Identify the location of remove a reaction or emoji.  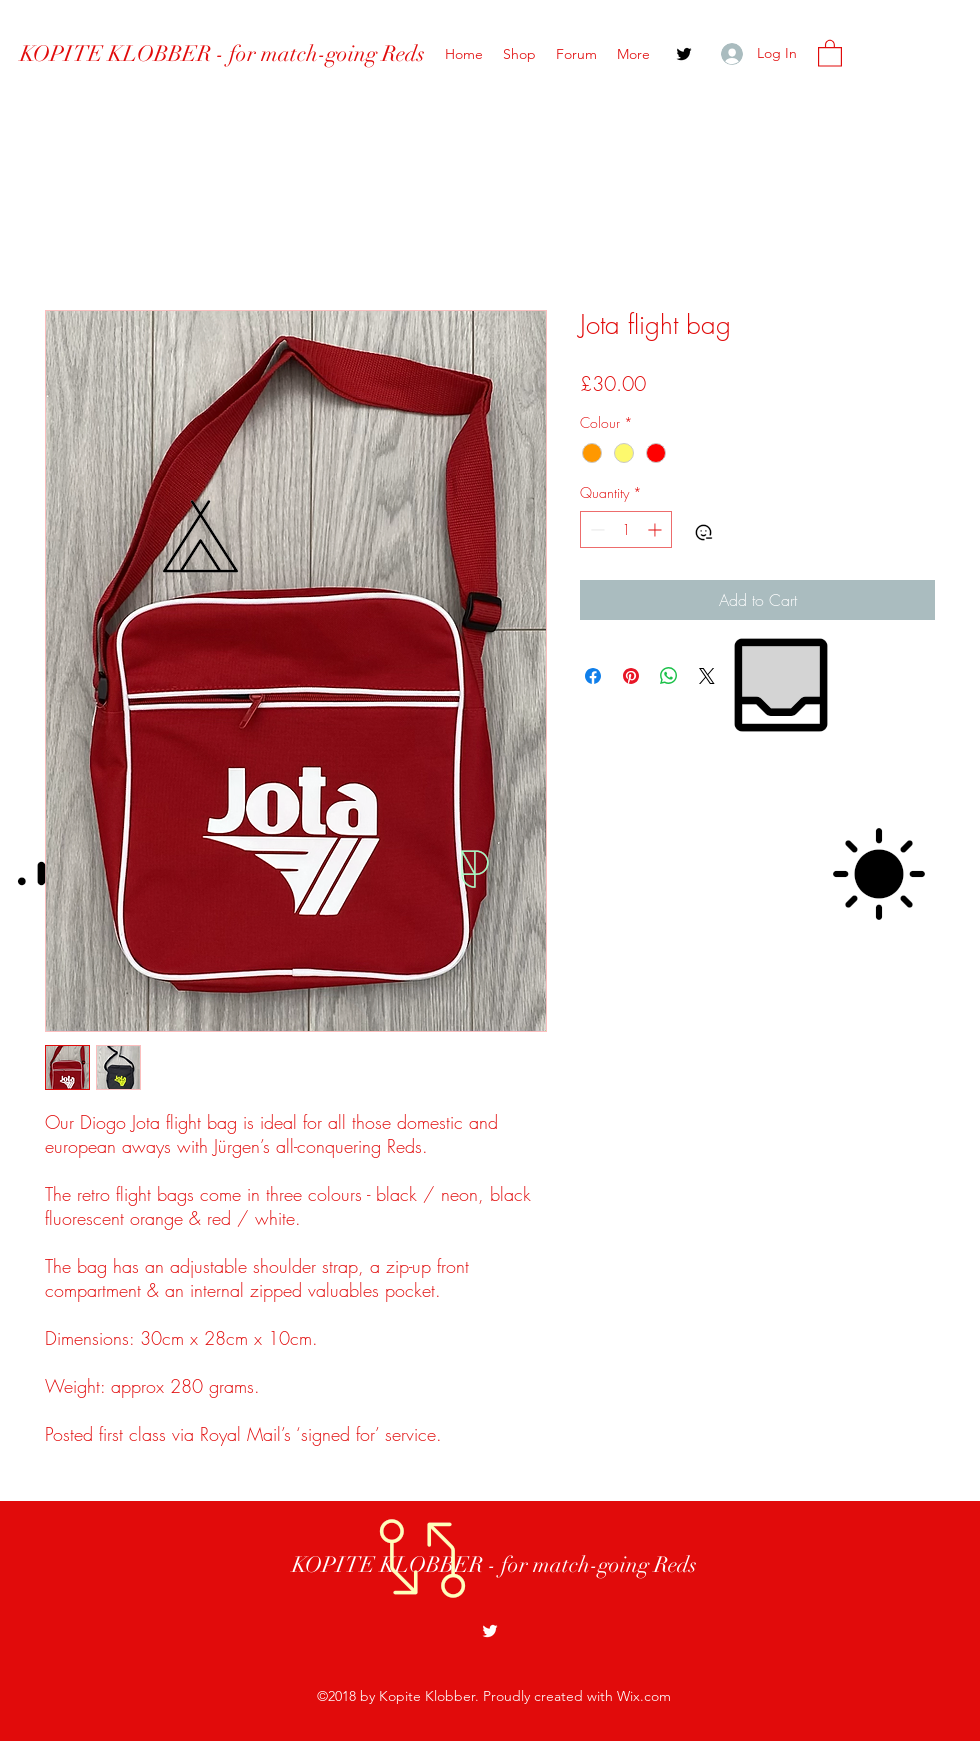
(703, 532).